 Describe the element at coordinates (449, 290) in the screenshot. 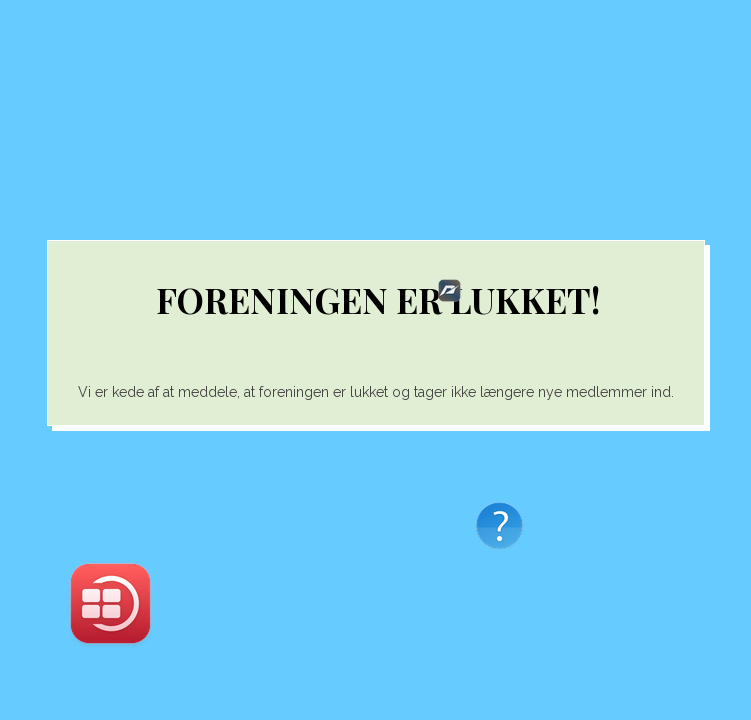

I see `launch need for speed no limits game` at that location.